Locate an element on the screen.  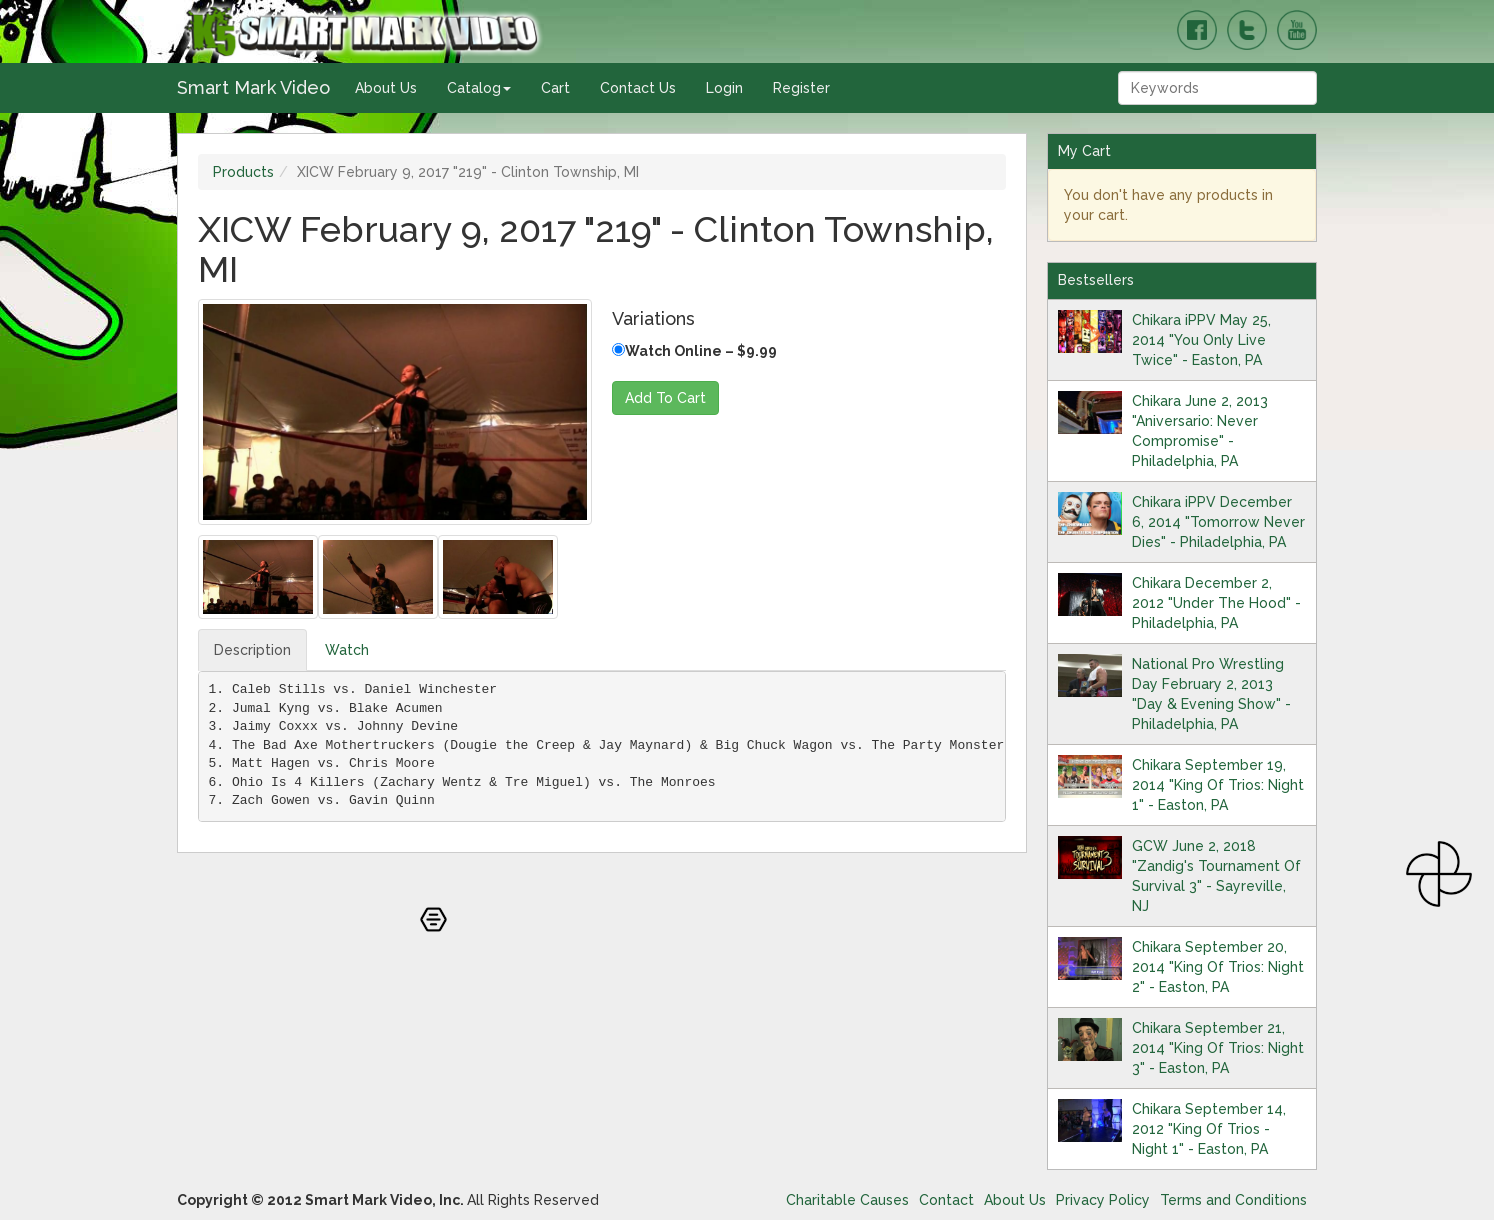
open the Bumble dating app is located at coordinates (433, 919).